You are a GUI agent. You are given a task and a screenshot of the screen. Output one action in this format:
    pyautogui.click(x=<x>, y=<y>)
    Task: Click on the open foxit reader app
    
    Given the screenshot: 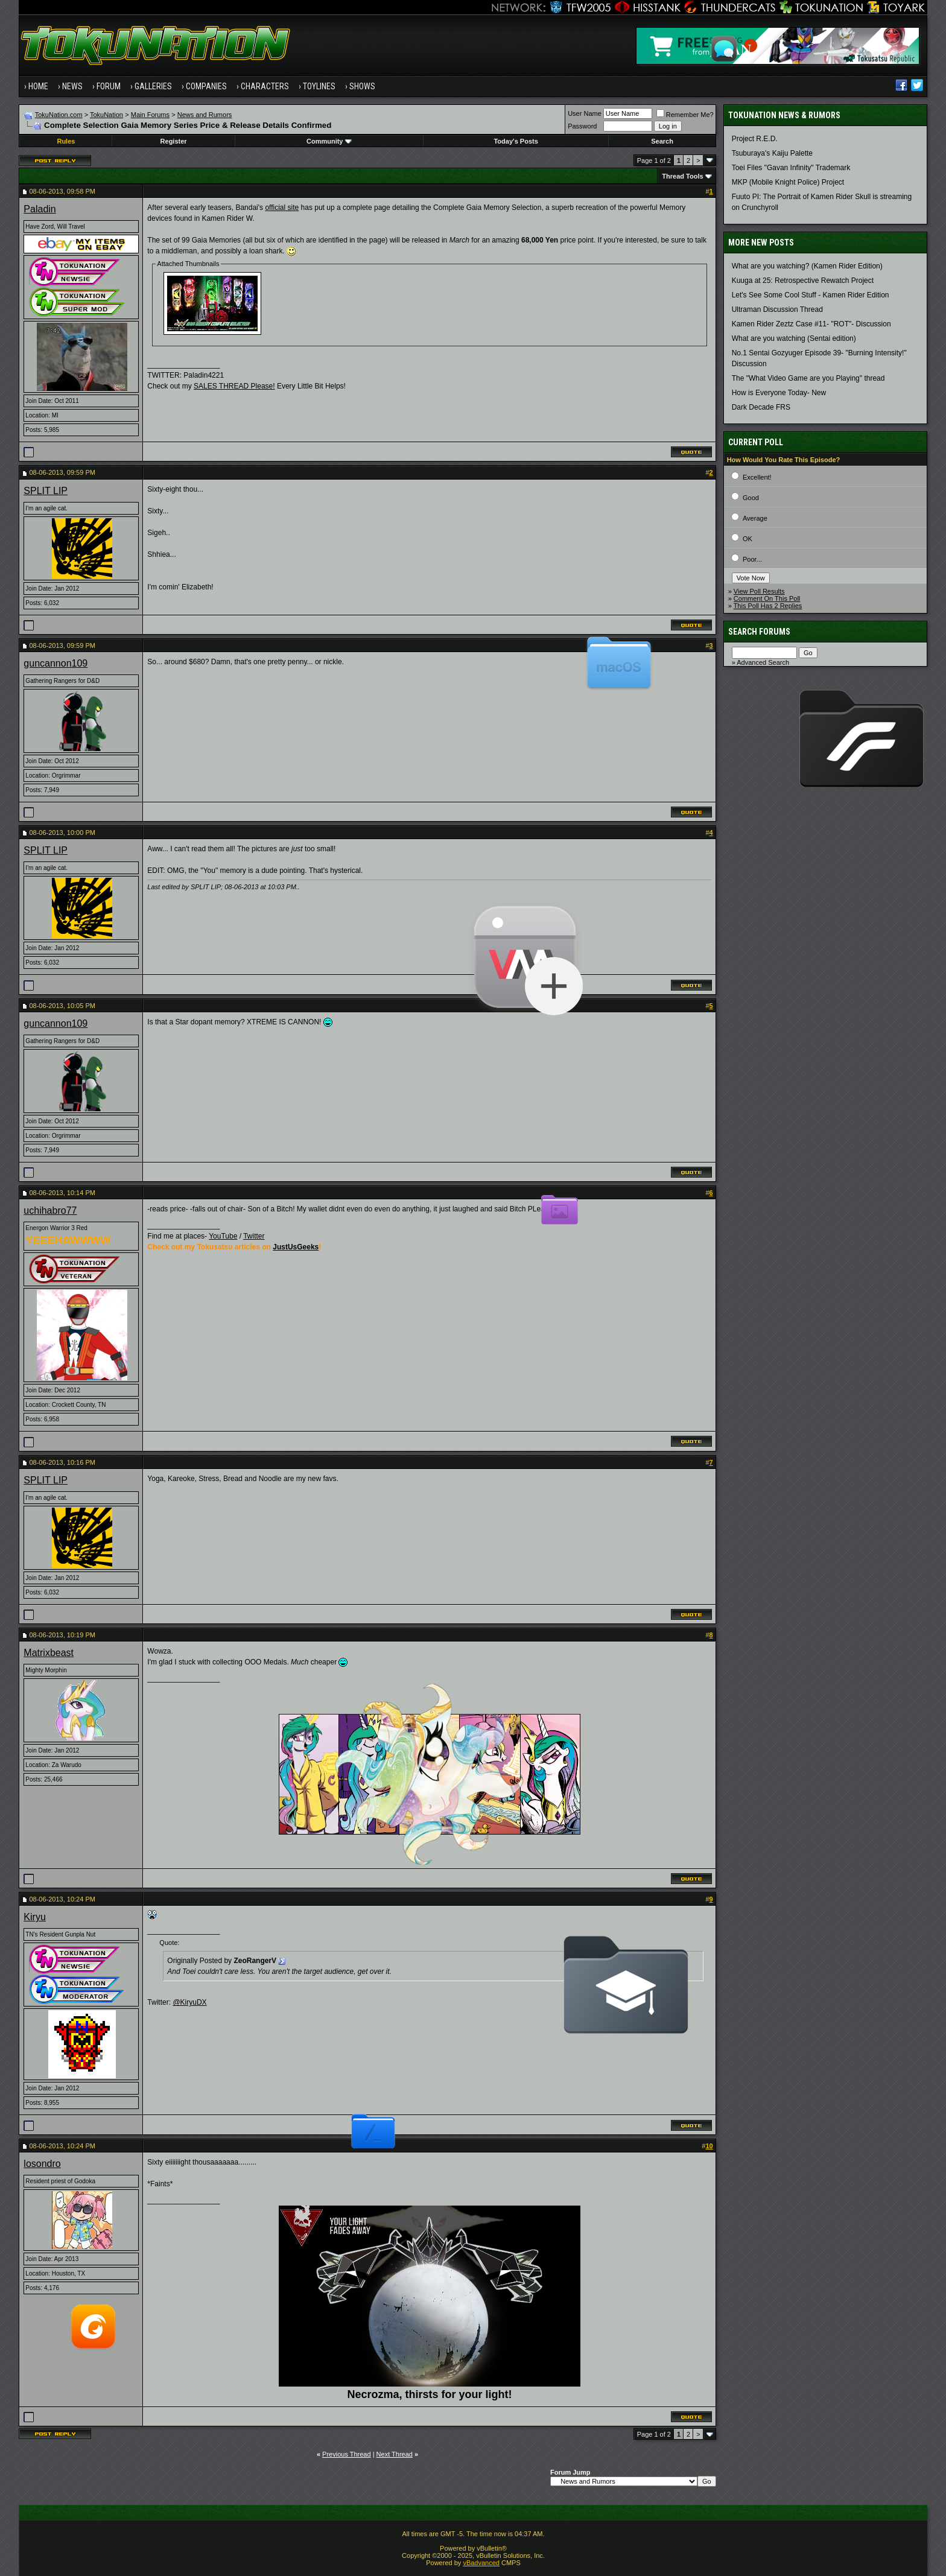 What is the action you would take?
    pyautogui.click(x=93, y=2326)
    